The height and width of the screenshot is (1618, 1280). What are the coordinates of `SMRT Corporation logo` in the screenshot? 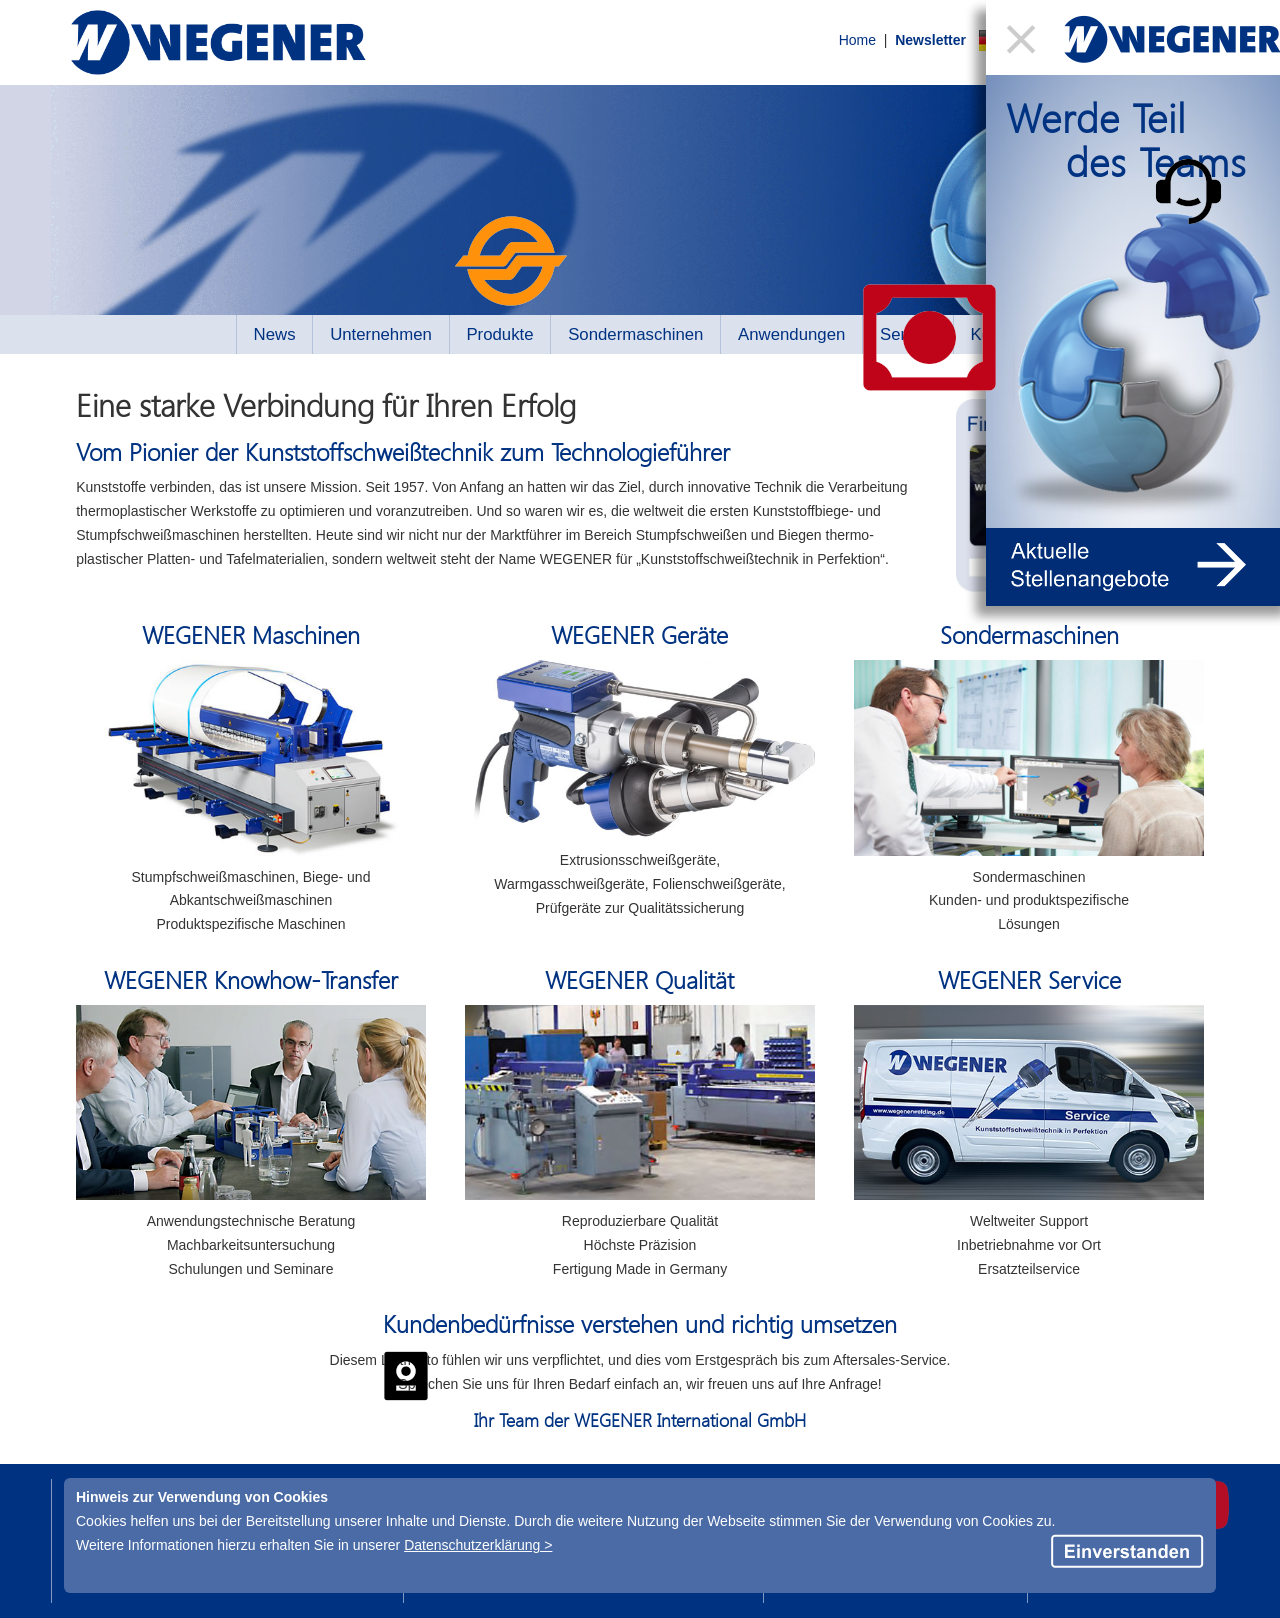 It's located at (511, 261).